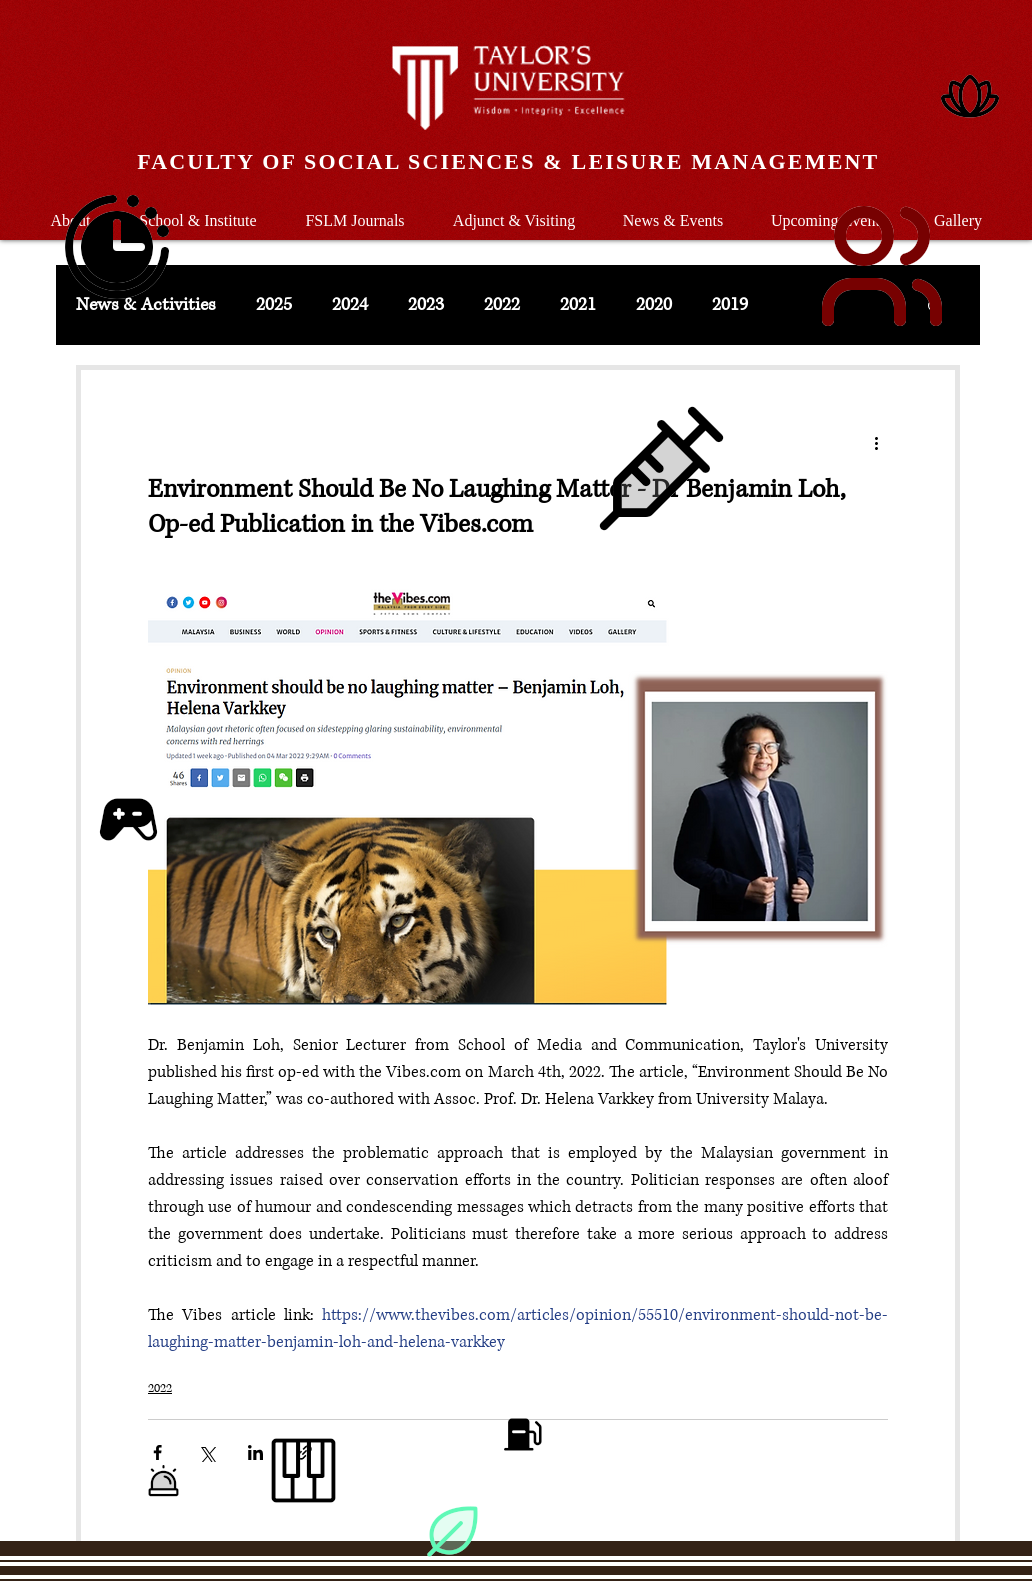  What do you see at coordinates (970, 98) in the screenshot?
I see `access meditation or mindfulness features` at bounding box center [970, 98].